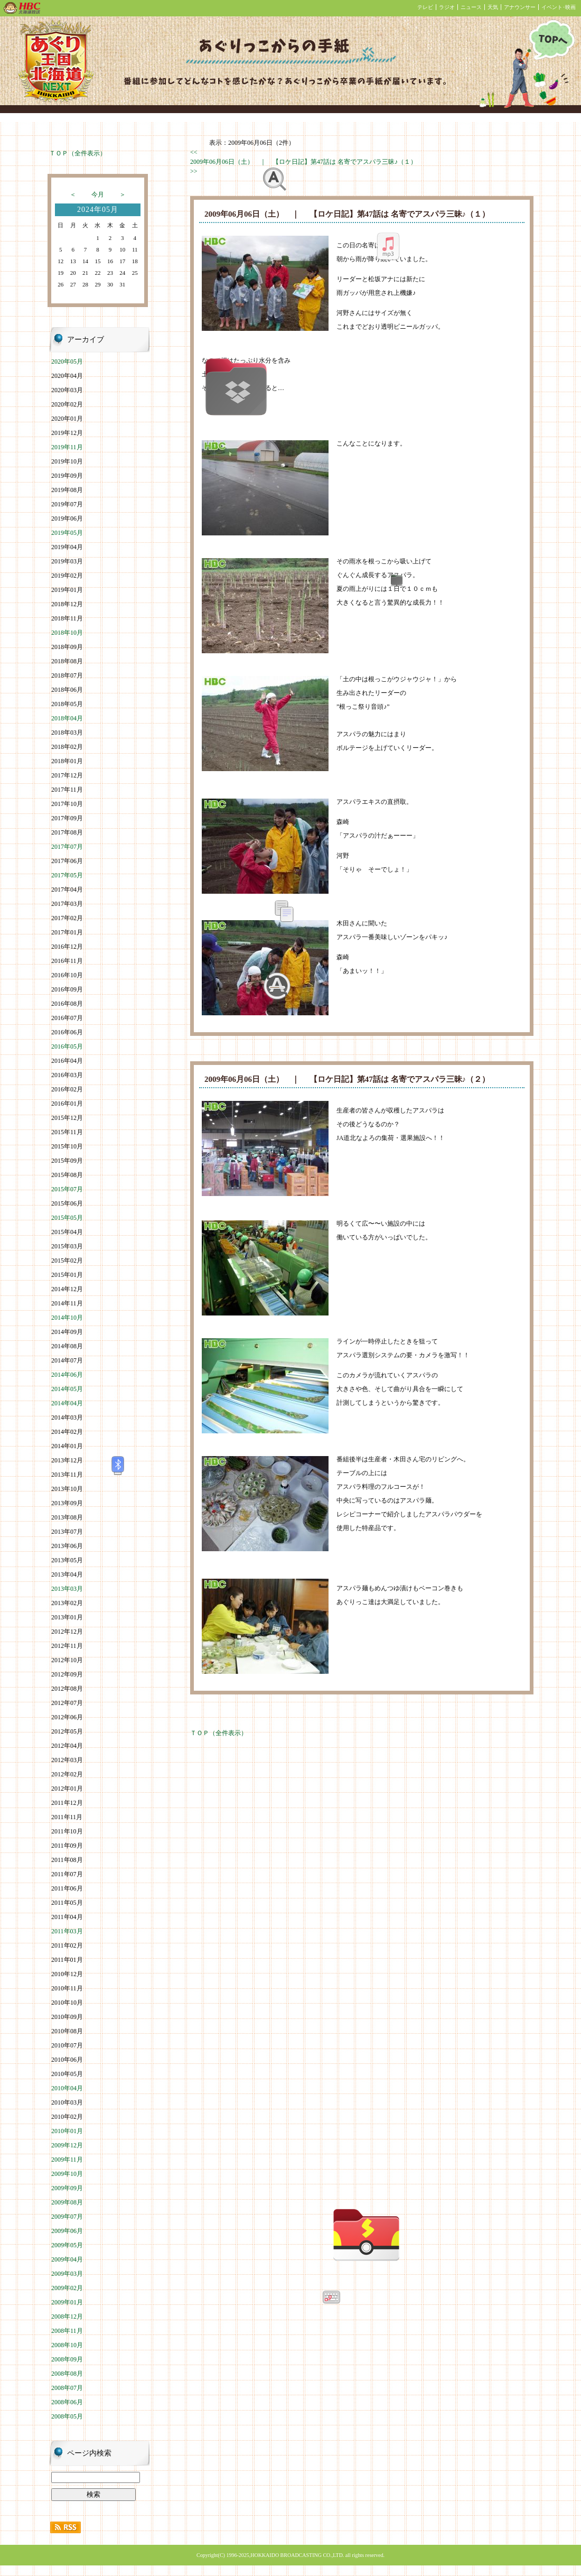 This screenshot has height=2576, width=581. I want to click on configure keyboard shortcuts, so click(331, 2297).